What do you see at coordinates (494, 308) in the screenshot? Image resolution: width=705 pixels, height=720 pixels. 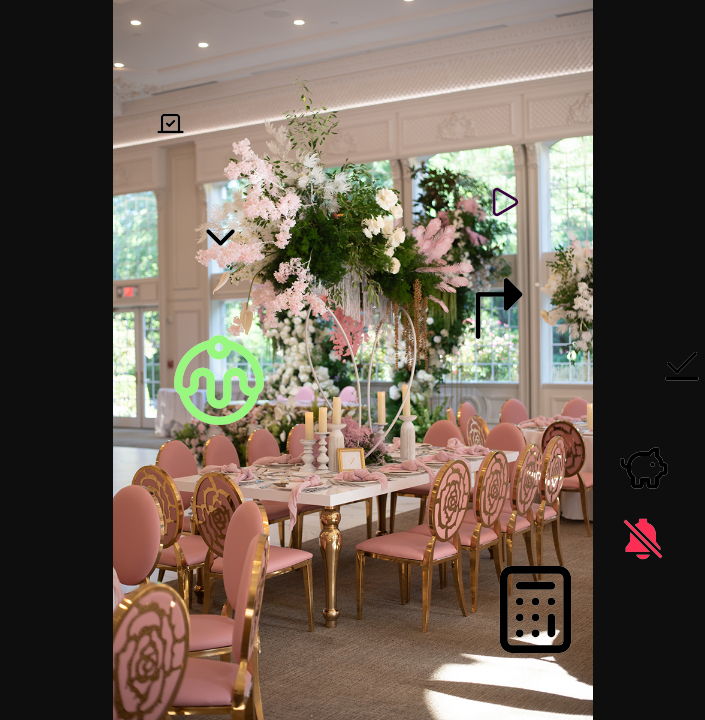 I see `forward or share content` at bounding box center [494, 308].